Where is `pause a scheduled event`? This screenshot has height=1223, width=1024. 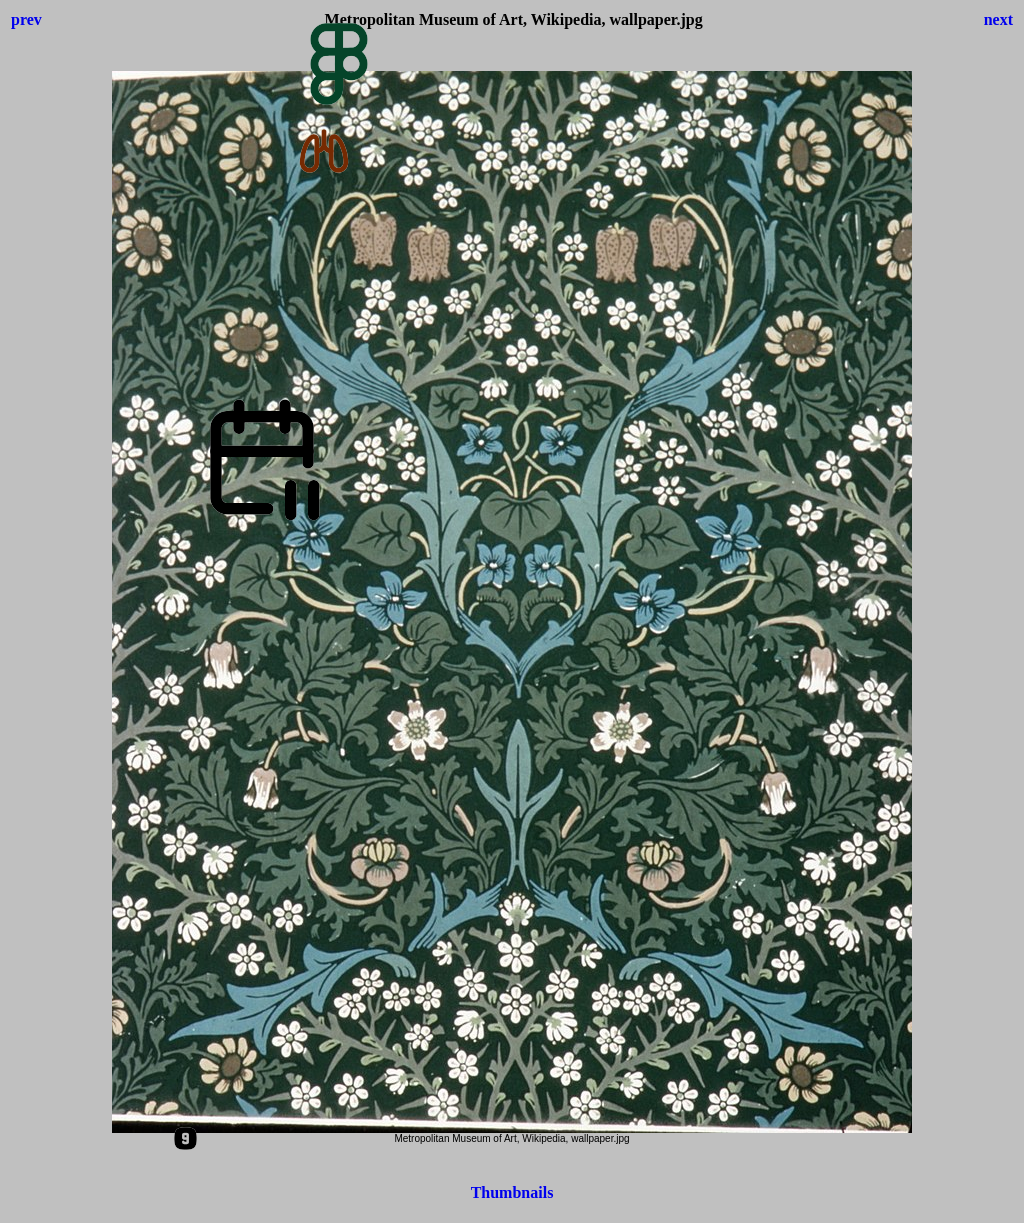
pause a scheduled event is located at coordinates (262, 457).